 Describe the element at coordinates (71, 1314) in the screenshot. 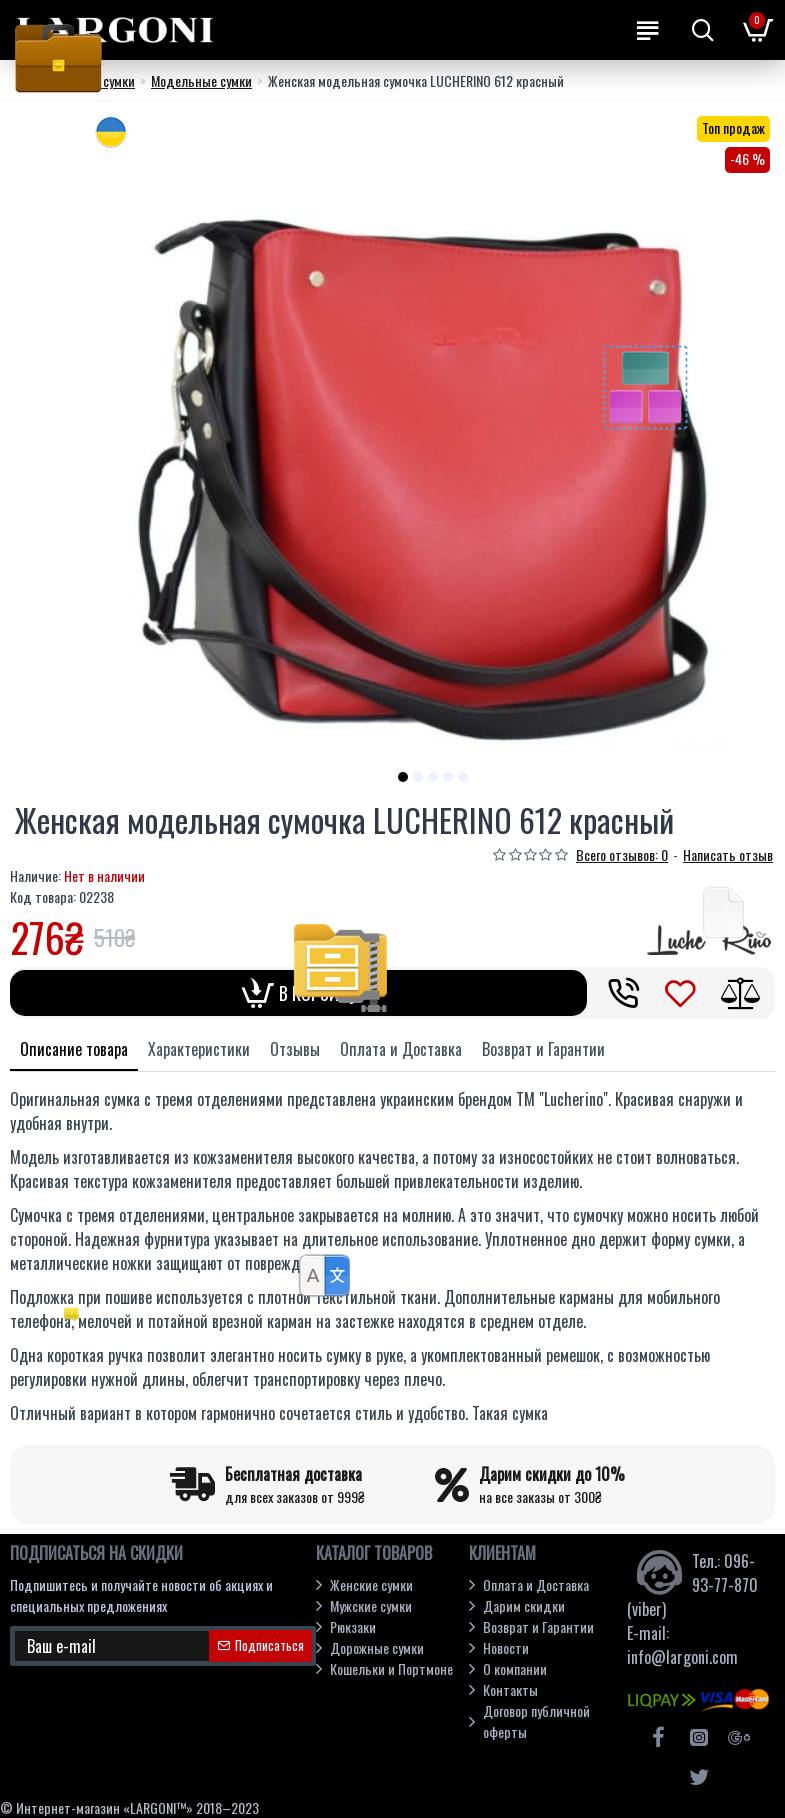

I see `user is idle or away` at that location.